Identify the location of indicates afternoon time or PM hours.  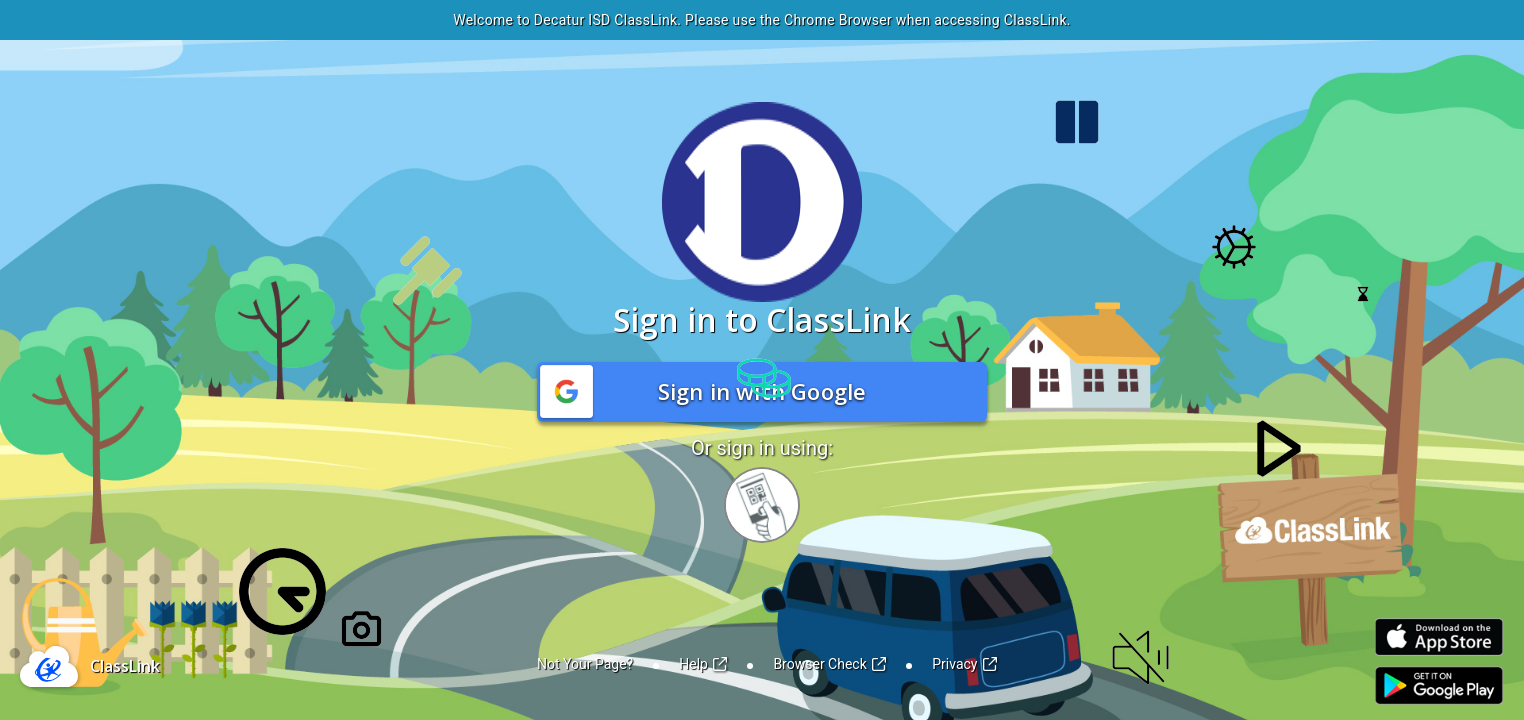
(282, 591).